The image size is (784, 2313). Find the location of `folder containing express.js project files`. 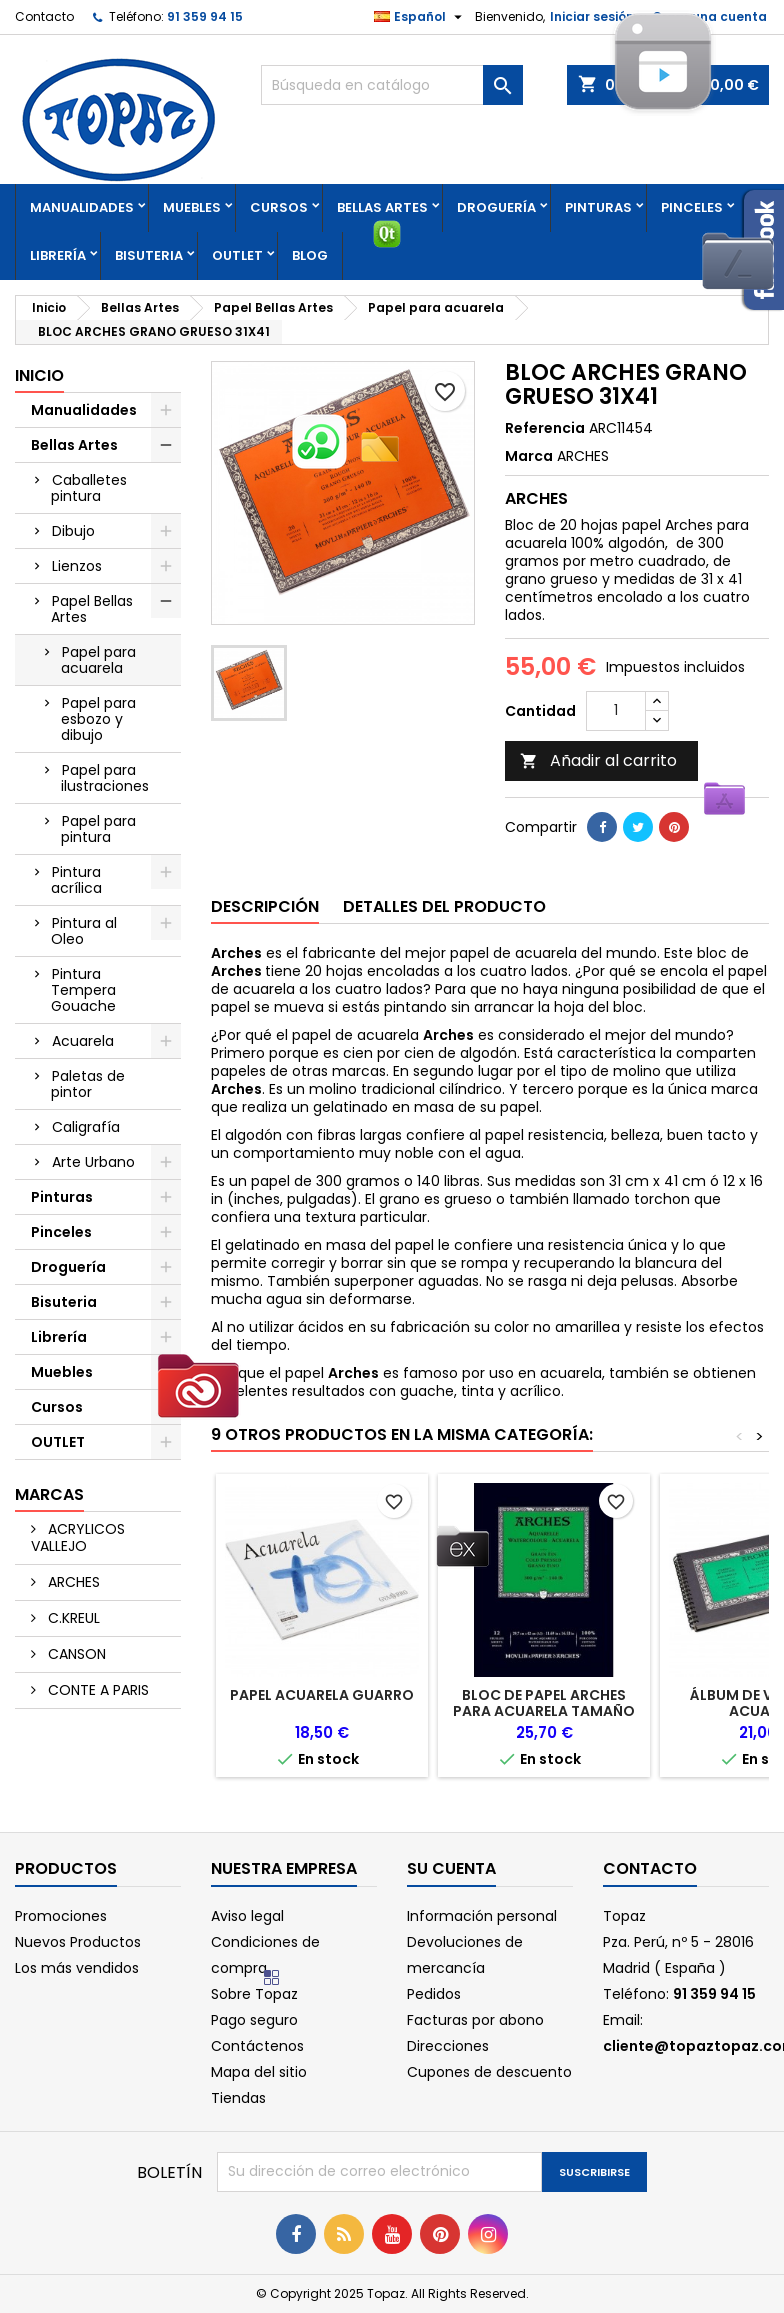

folder containing express.js project files is located at coordinates (462, 1547).